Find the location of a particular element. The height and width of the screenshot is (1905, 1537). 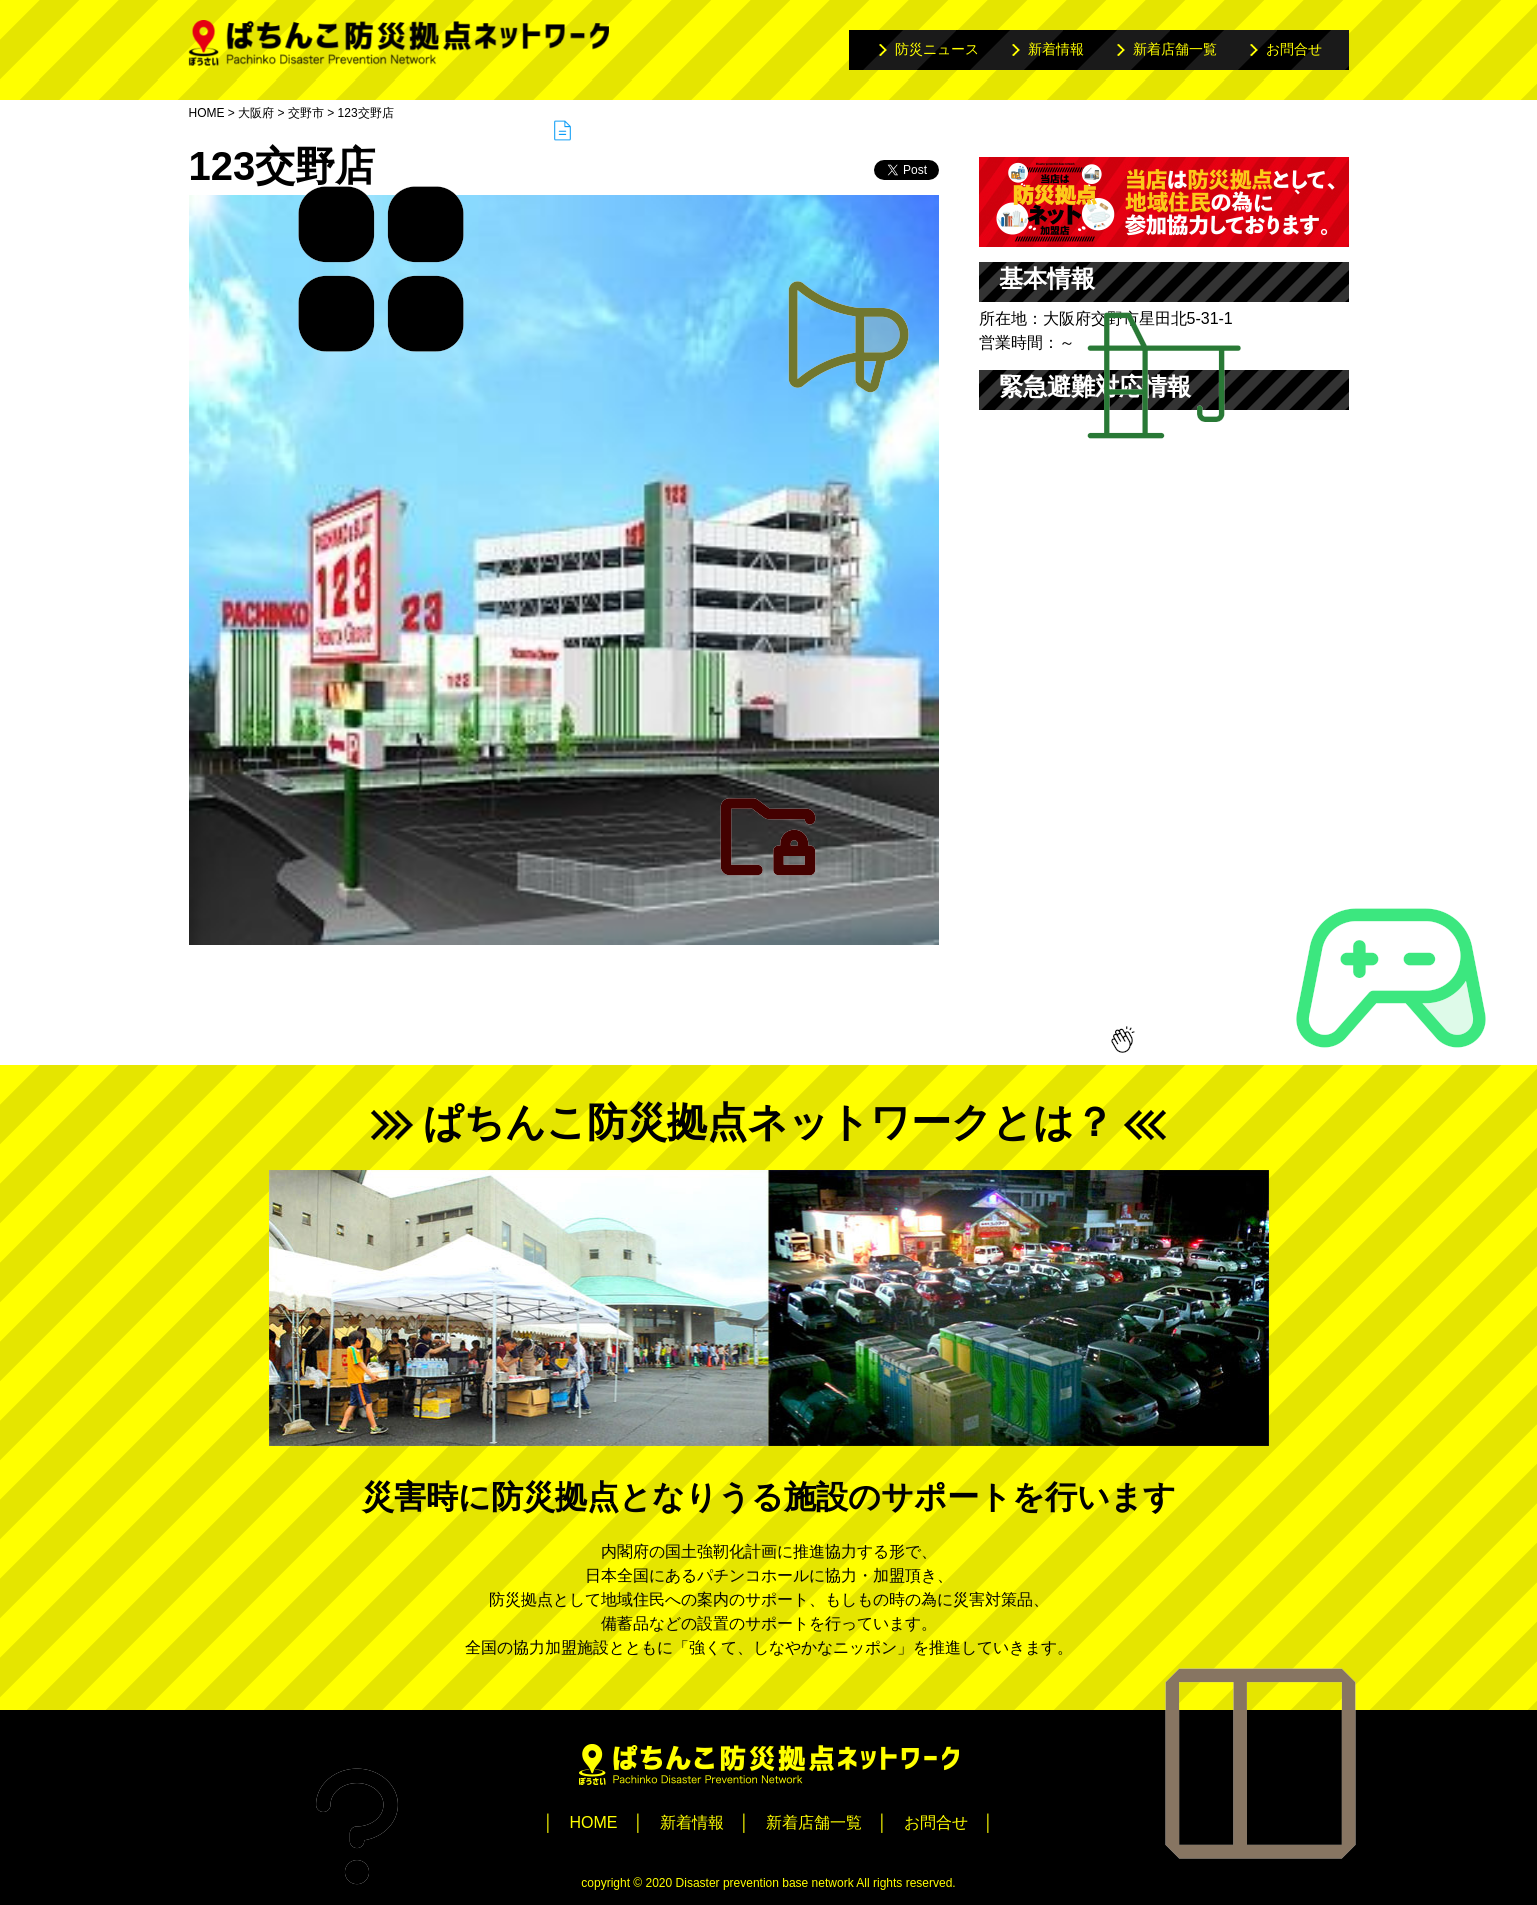

access games or gaming section is located at coordinates (1391, 978).